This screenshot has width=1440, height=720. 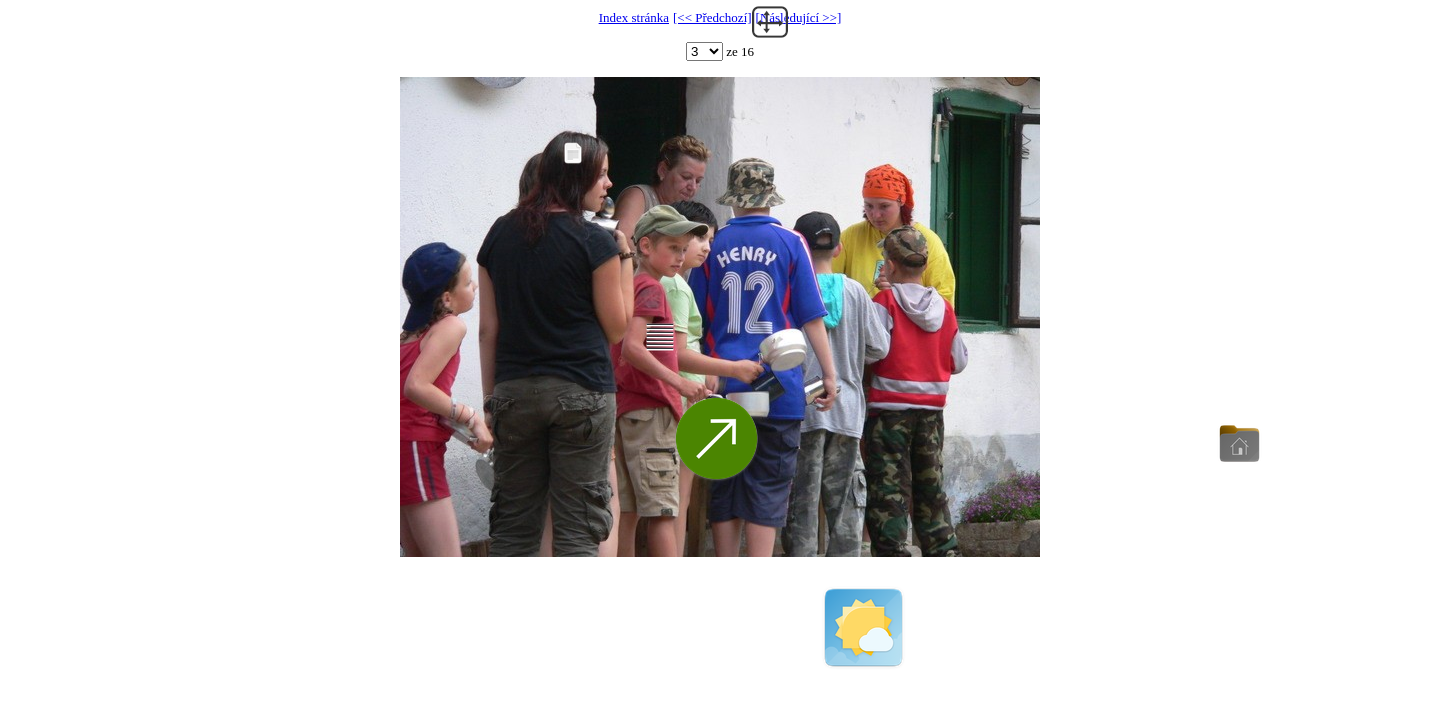 What do you see at coordinates (573, 153) in the screenshot?
I see `a plain text file` at bounding box center [573, 153].